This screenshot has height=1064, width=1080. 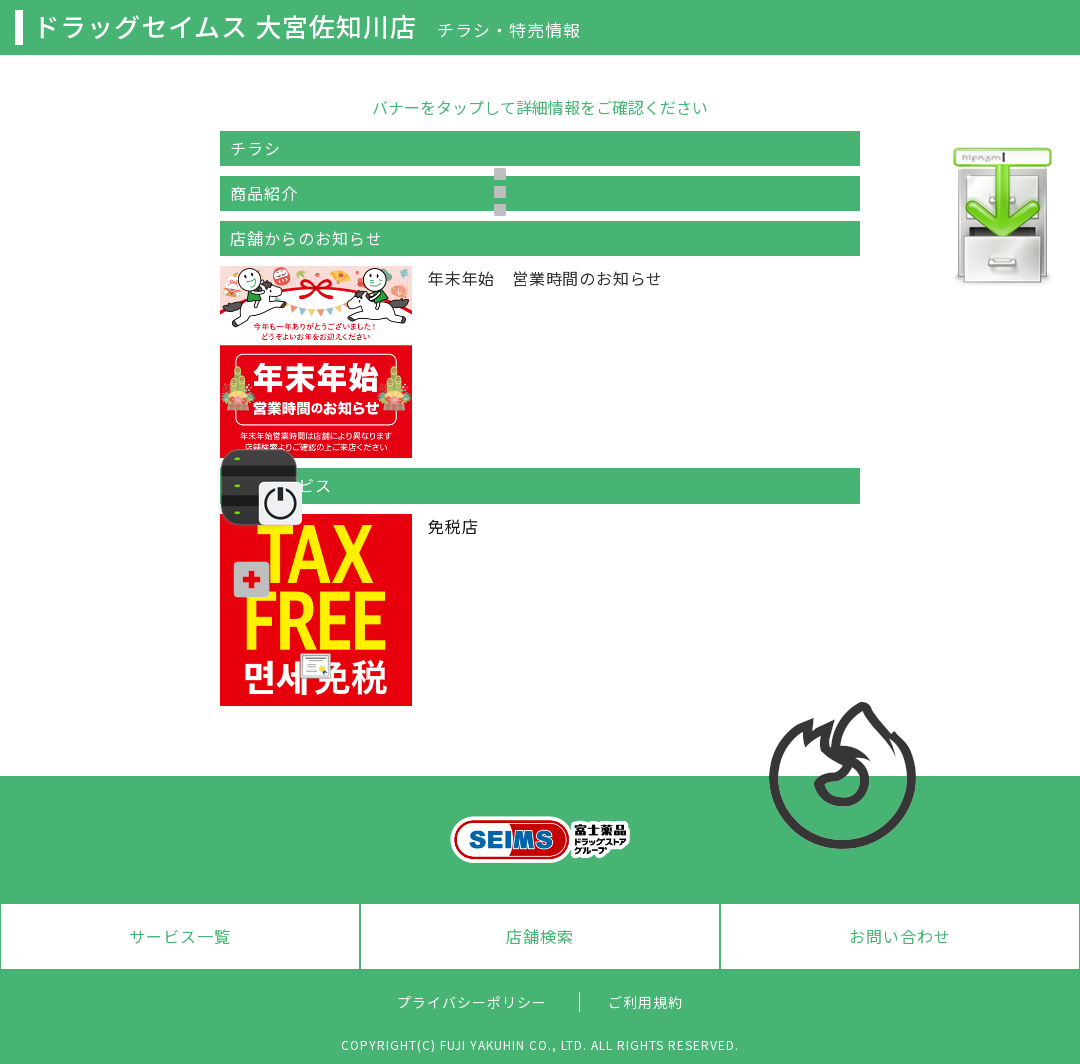 I want to click on zoom in on the current view, so click(x=251, y=579).